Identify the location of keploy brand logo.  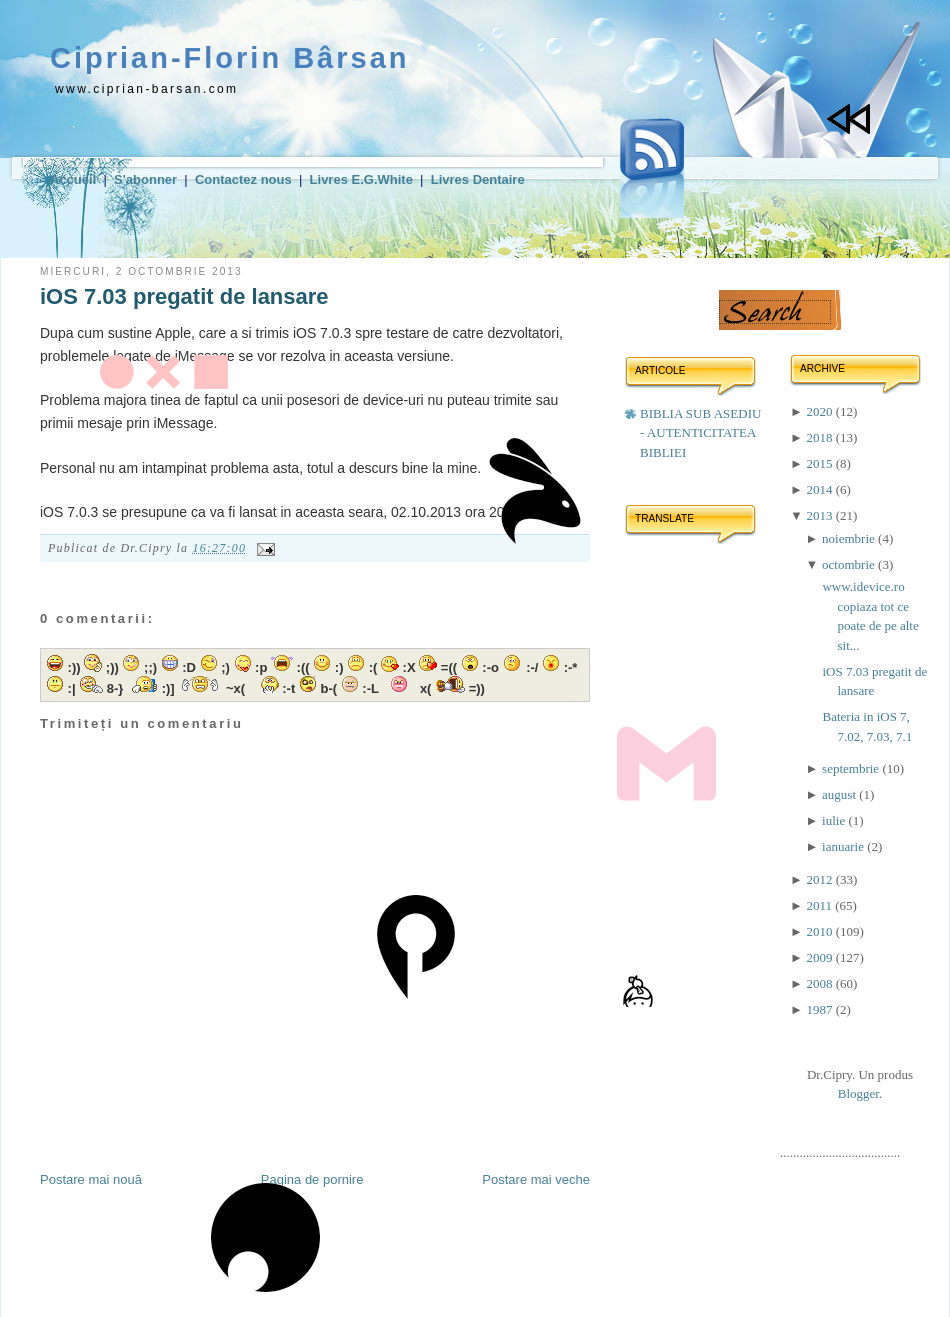
(535, 491).